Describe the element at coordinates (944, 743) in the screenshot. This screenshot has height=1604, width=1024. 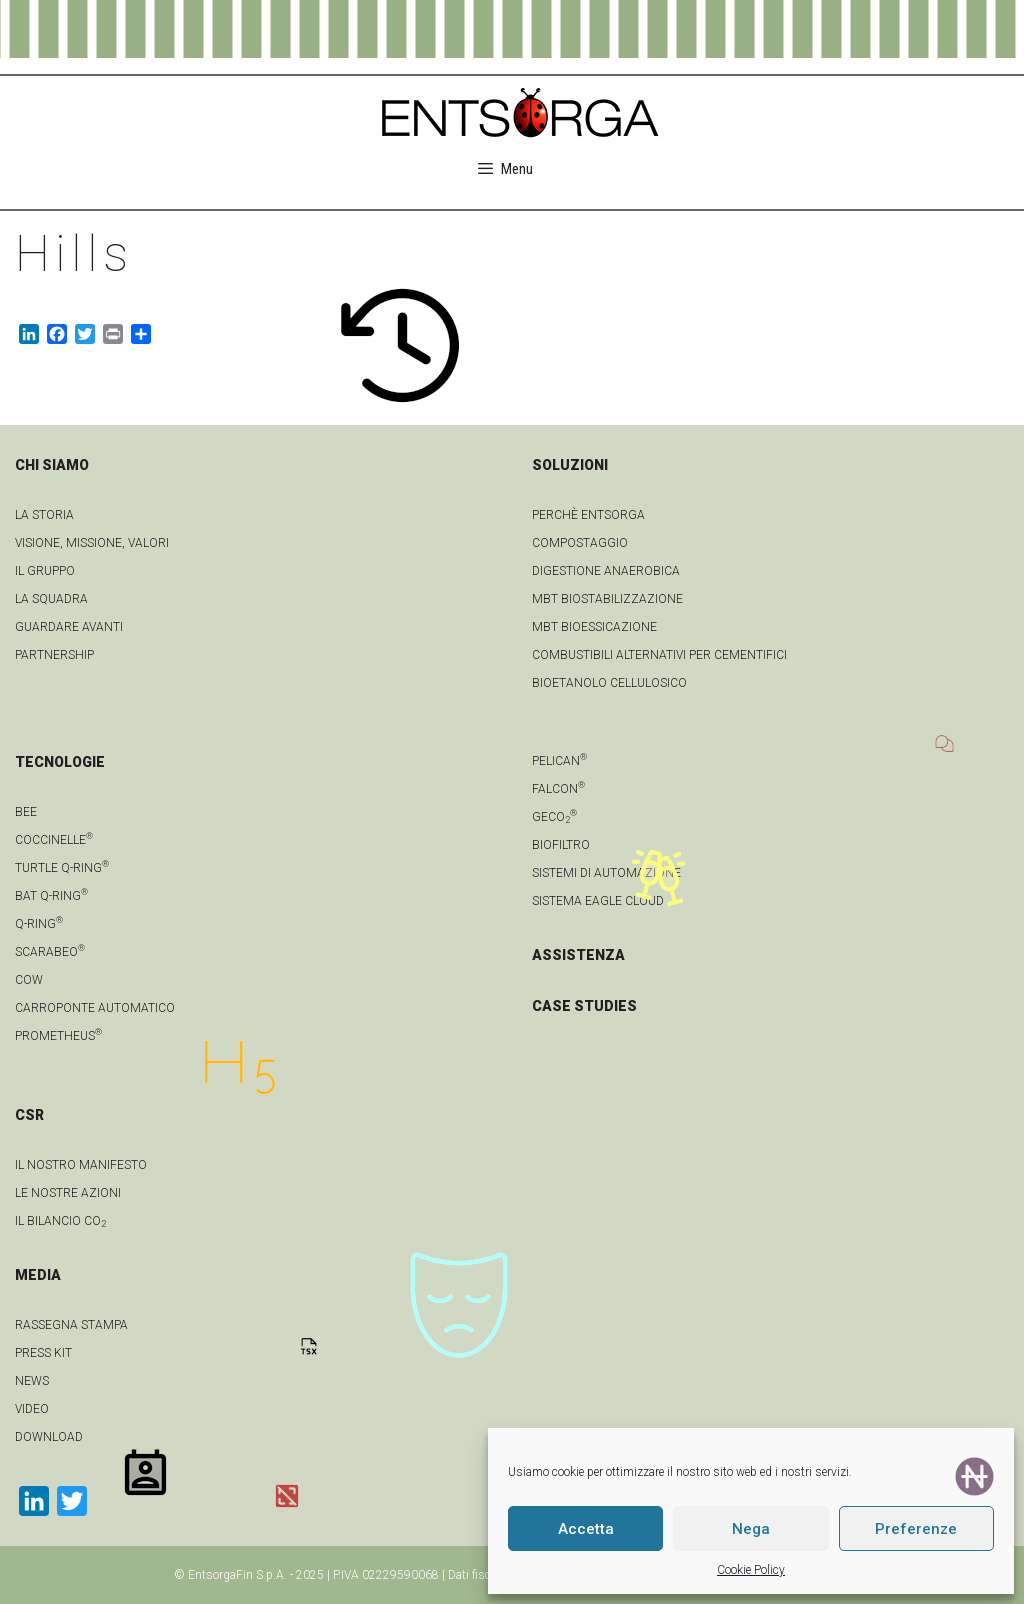
I see `open chat or messaging` at that location.